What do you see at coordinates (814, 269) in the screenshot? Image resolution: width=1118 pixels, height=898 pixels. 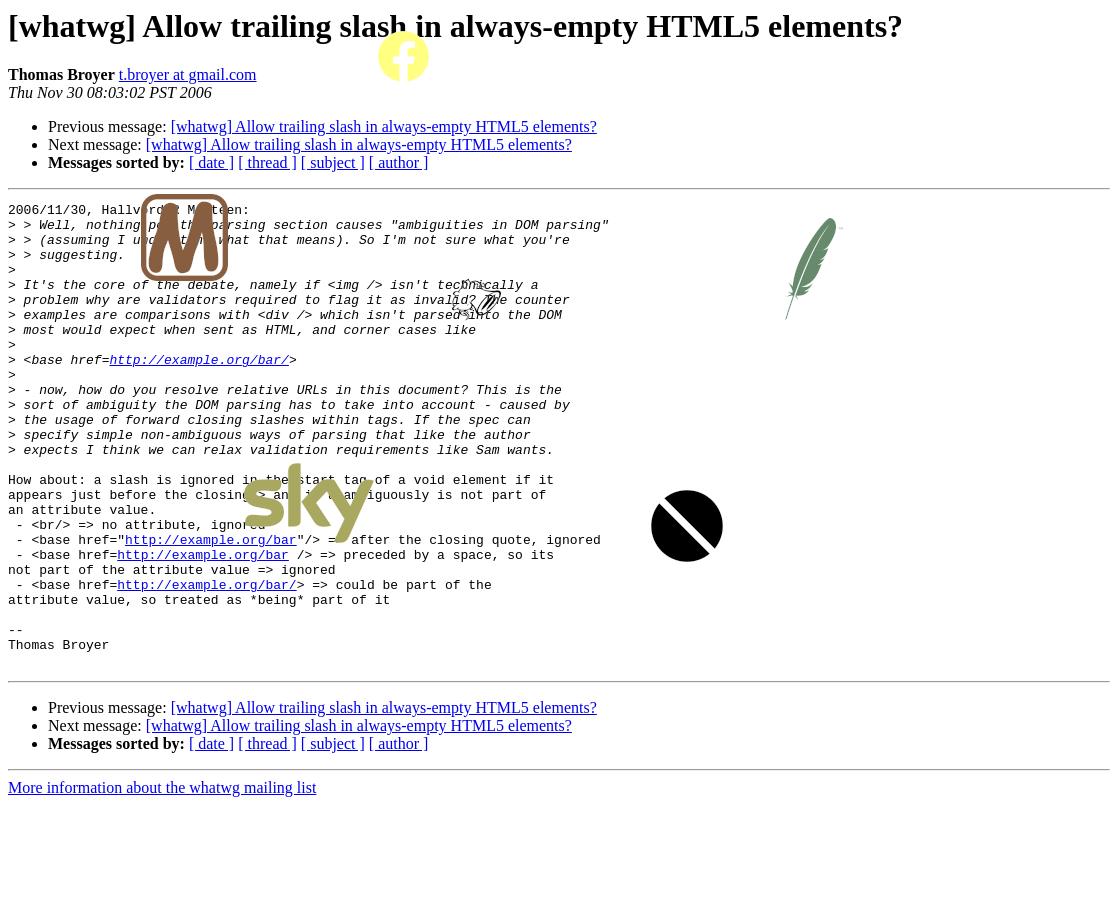 I see `apache software foundation logo` at bounding box center [814, 269].